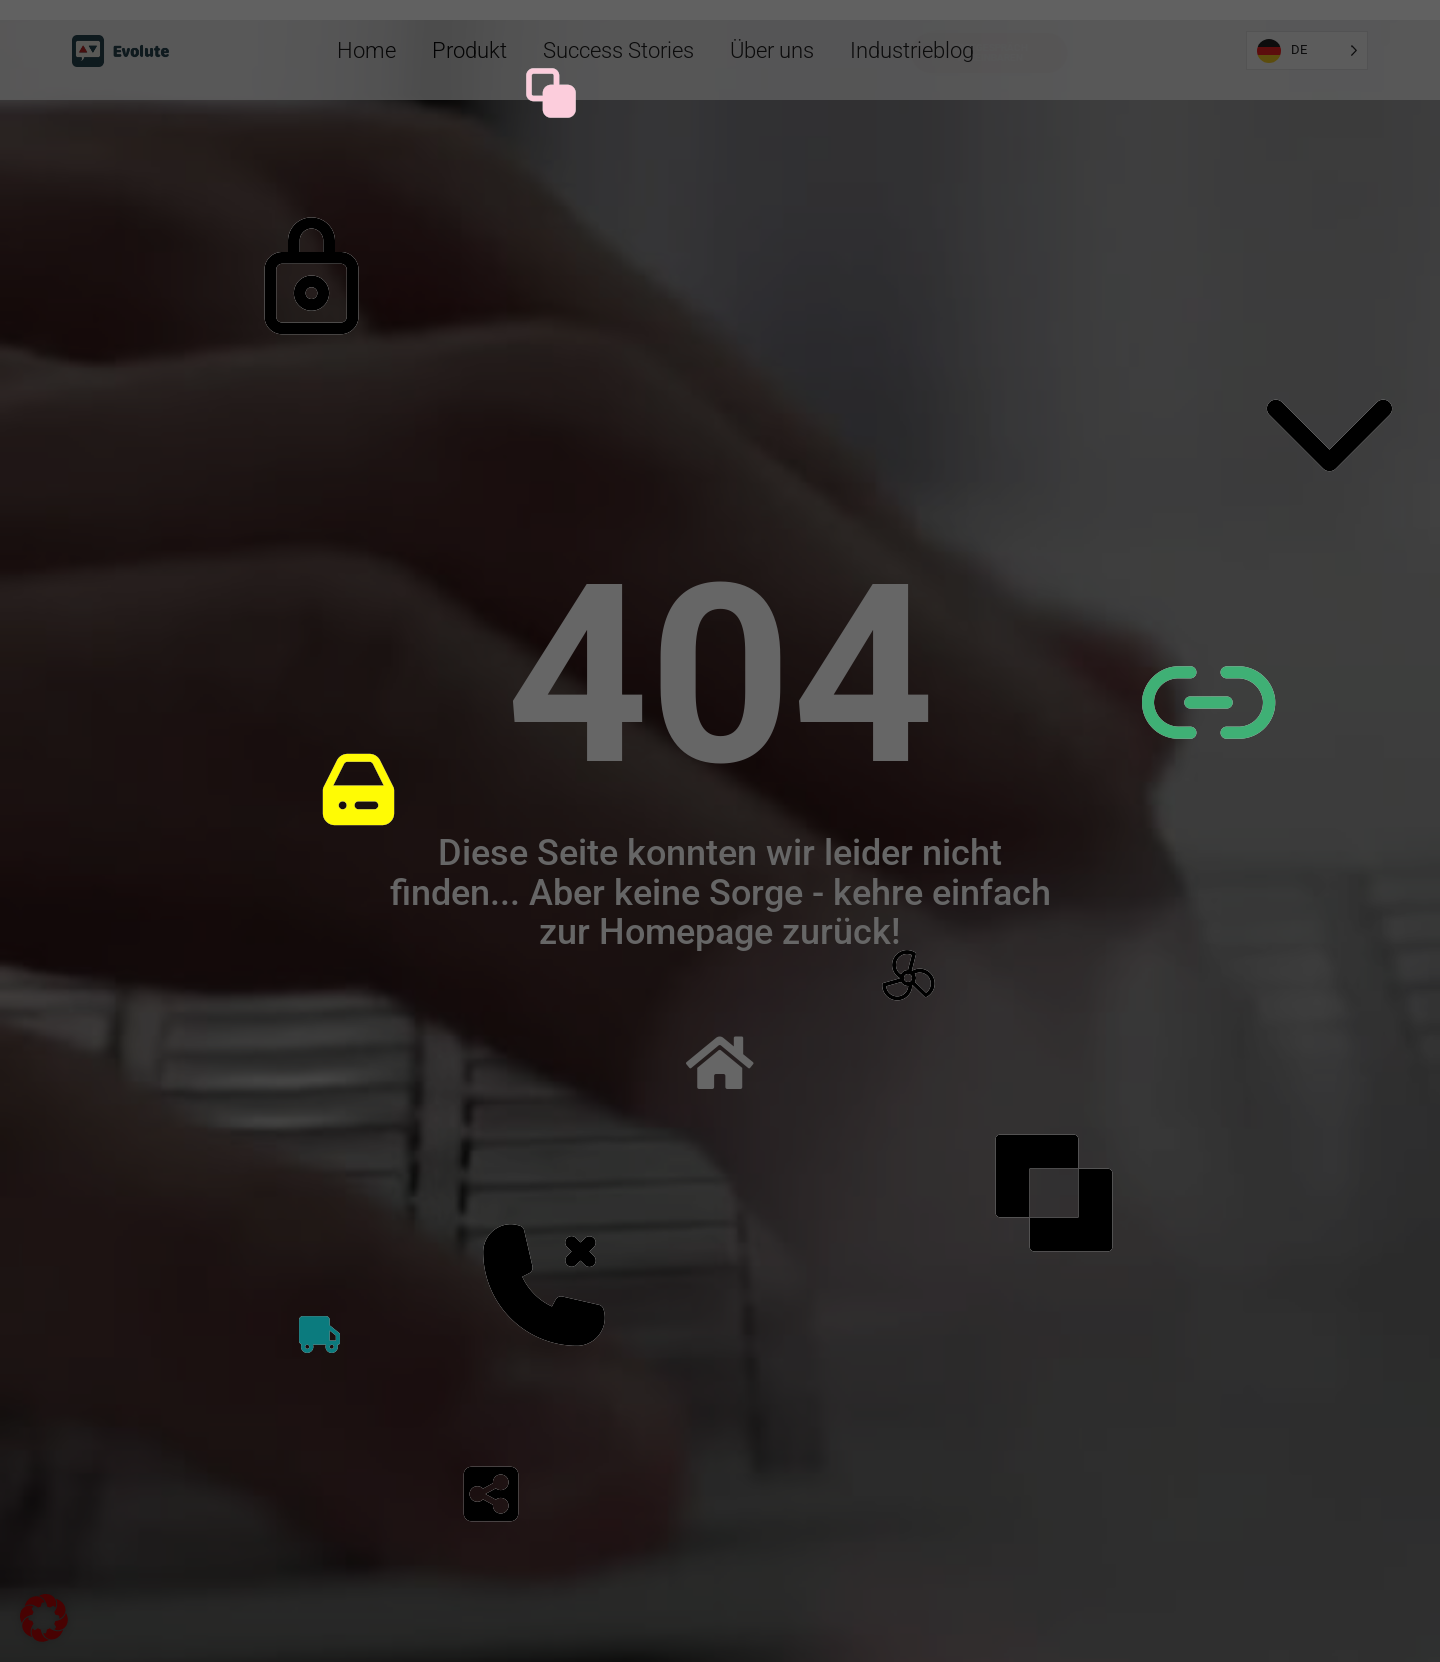  What do you see at coordinates (1329, 426) in the screenshot?
I see `expand a dropdown menu or section` at bounding box center [1329, 426].